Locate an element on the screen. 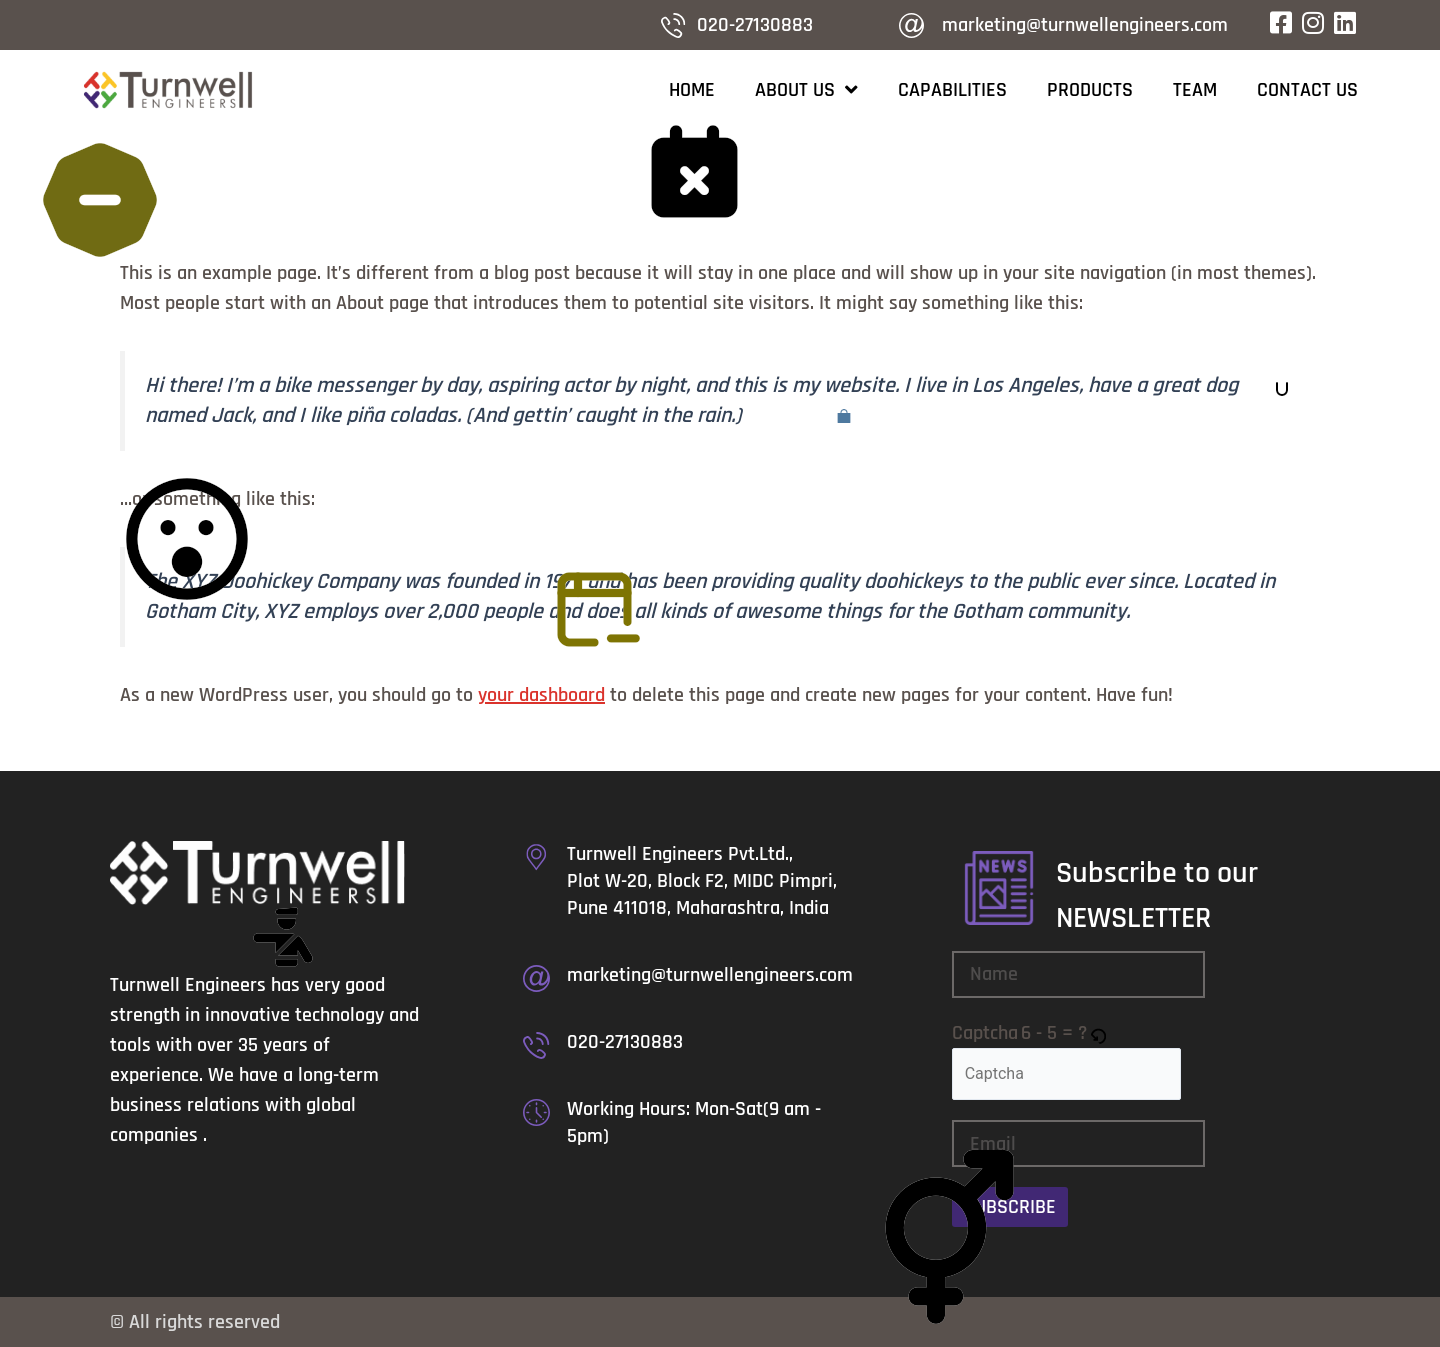  cancel or remove a scheduled event is located at coordinates (694, 174).